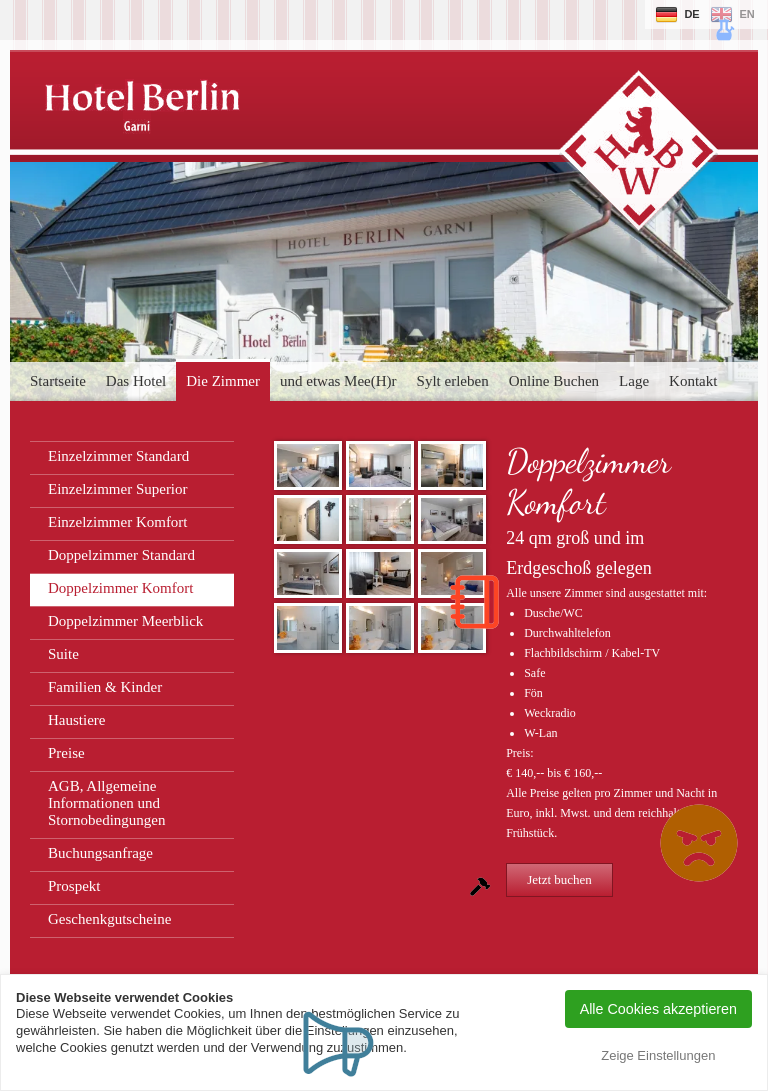  Describe the element at coordinates (477, 602) in the screenshot. I see `open your notebook` at that location.